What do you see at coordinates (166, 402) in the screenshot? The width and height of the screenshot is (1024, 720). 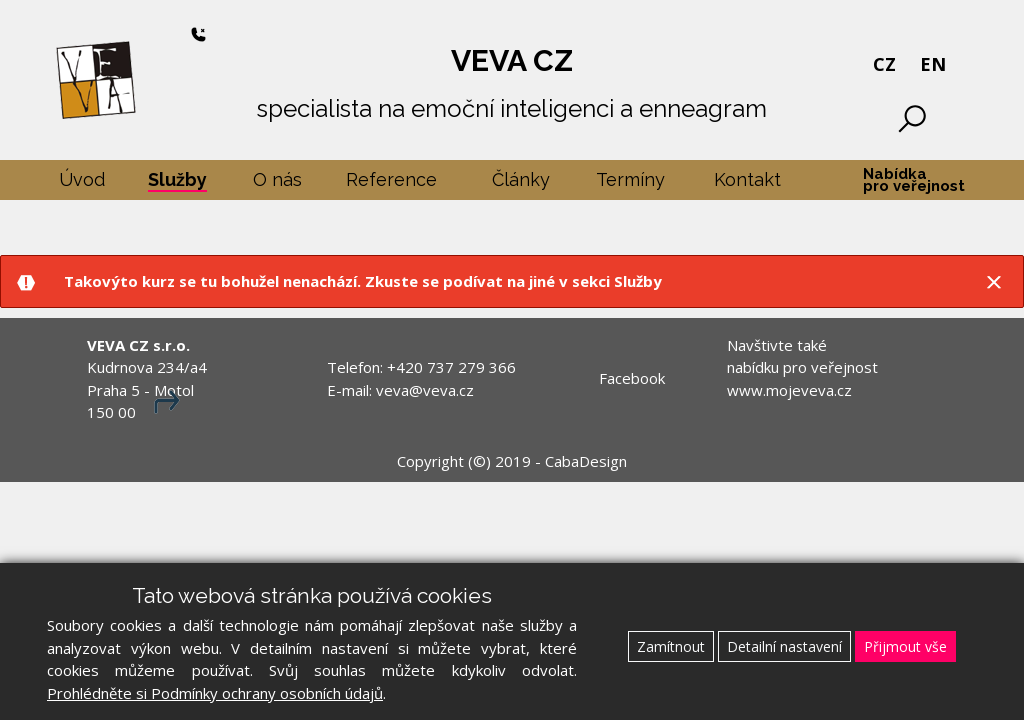 I see `share content or forward to another user` at bounding box center [166, 402].